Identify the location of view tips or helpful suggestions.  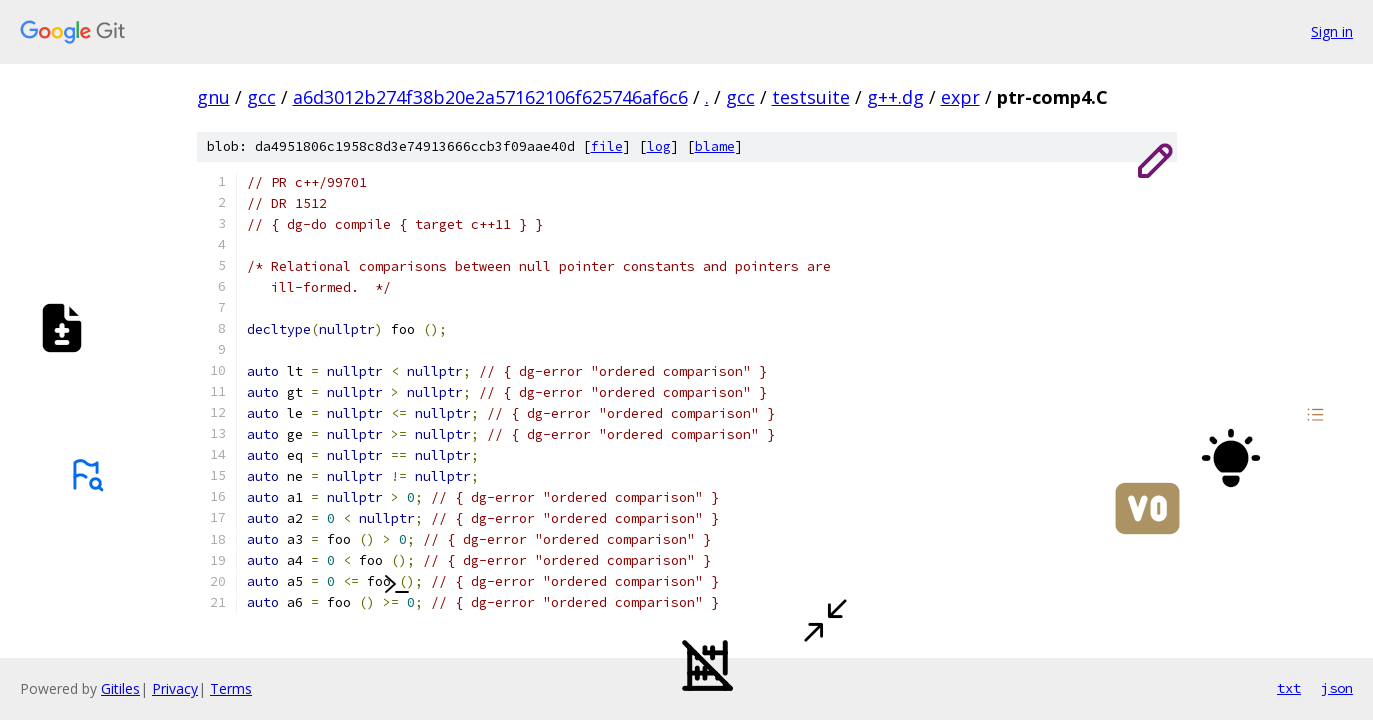
(1231, 458).